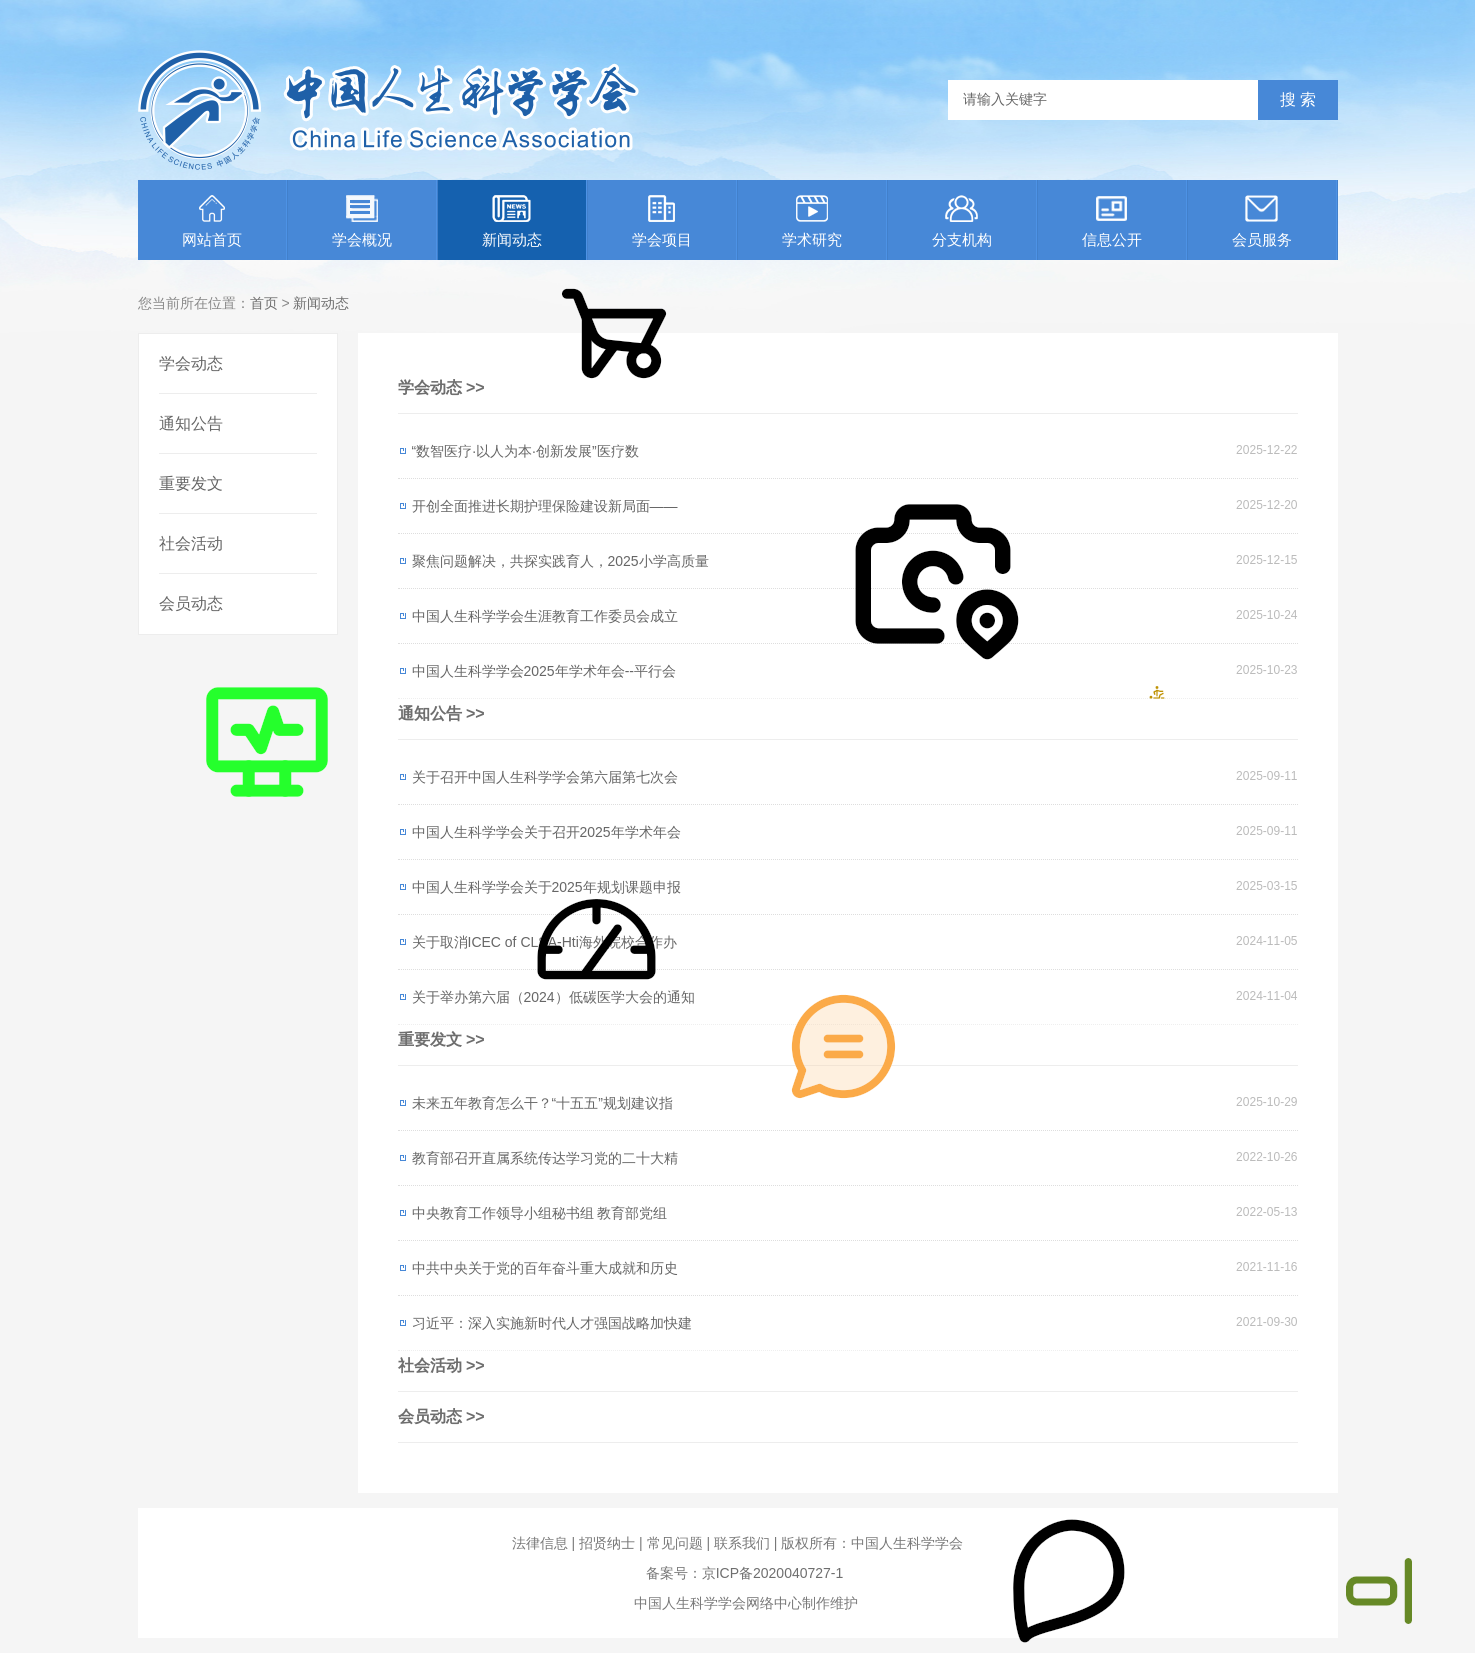 The width and height of the screenshot is (1475, 1653). What do you see at coordinates (933, 574) in the screenshot?
I see `view photos taken at a specific location` at bounding box center [933, 574].